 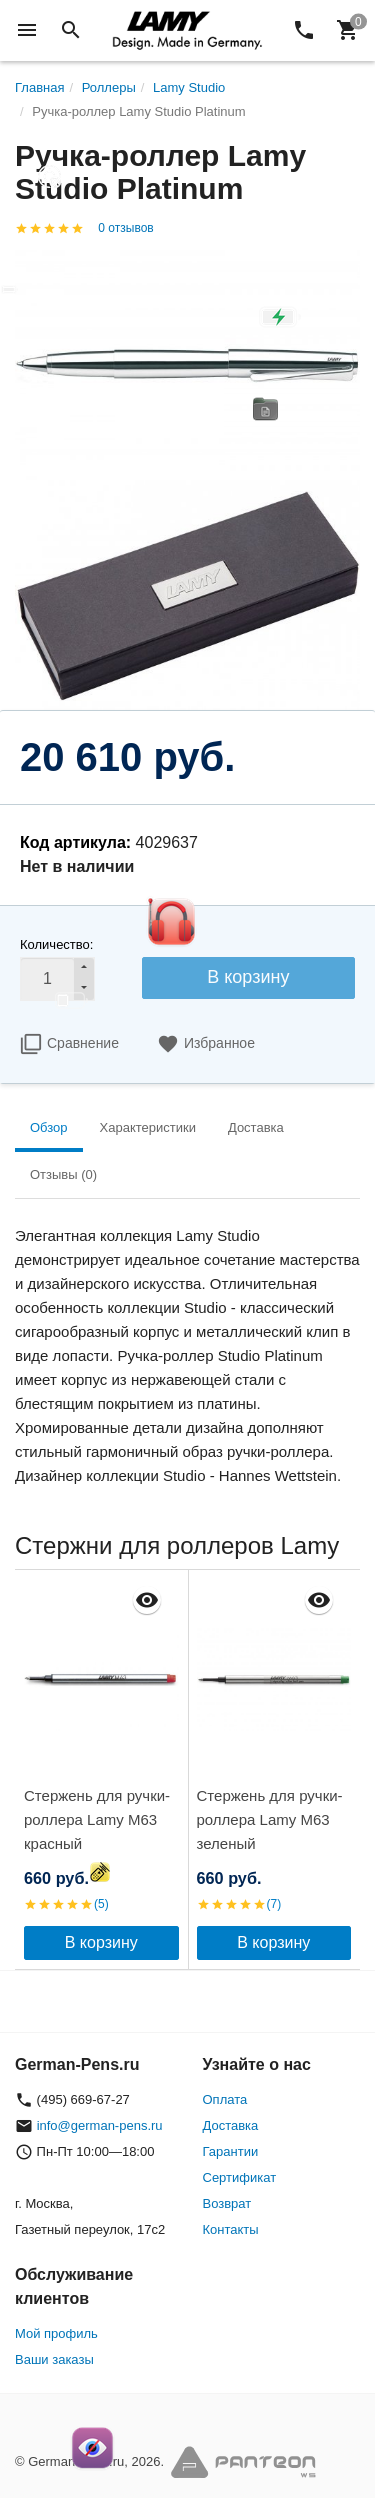 What do you see at coordinates (9, 289) in the screenshot?
I see `indicates battery is fully charged` at bounding box center [9, 289].